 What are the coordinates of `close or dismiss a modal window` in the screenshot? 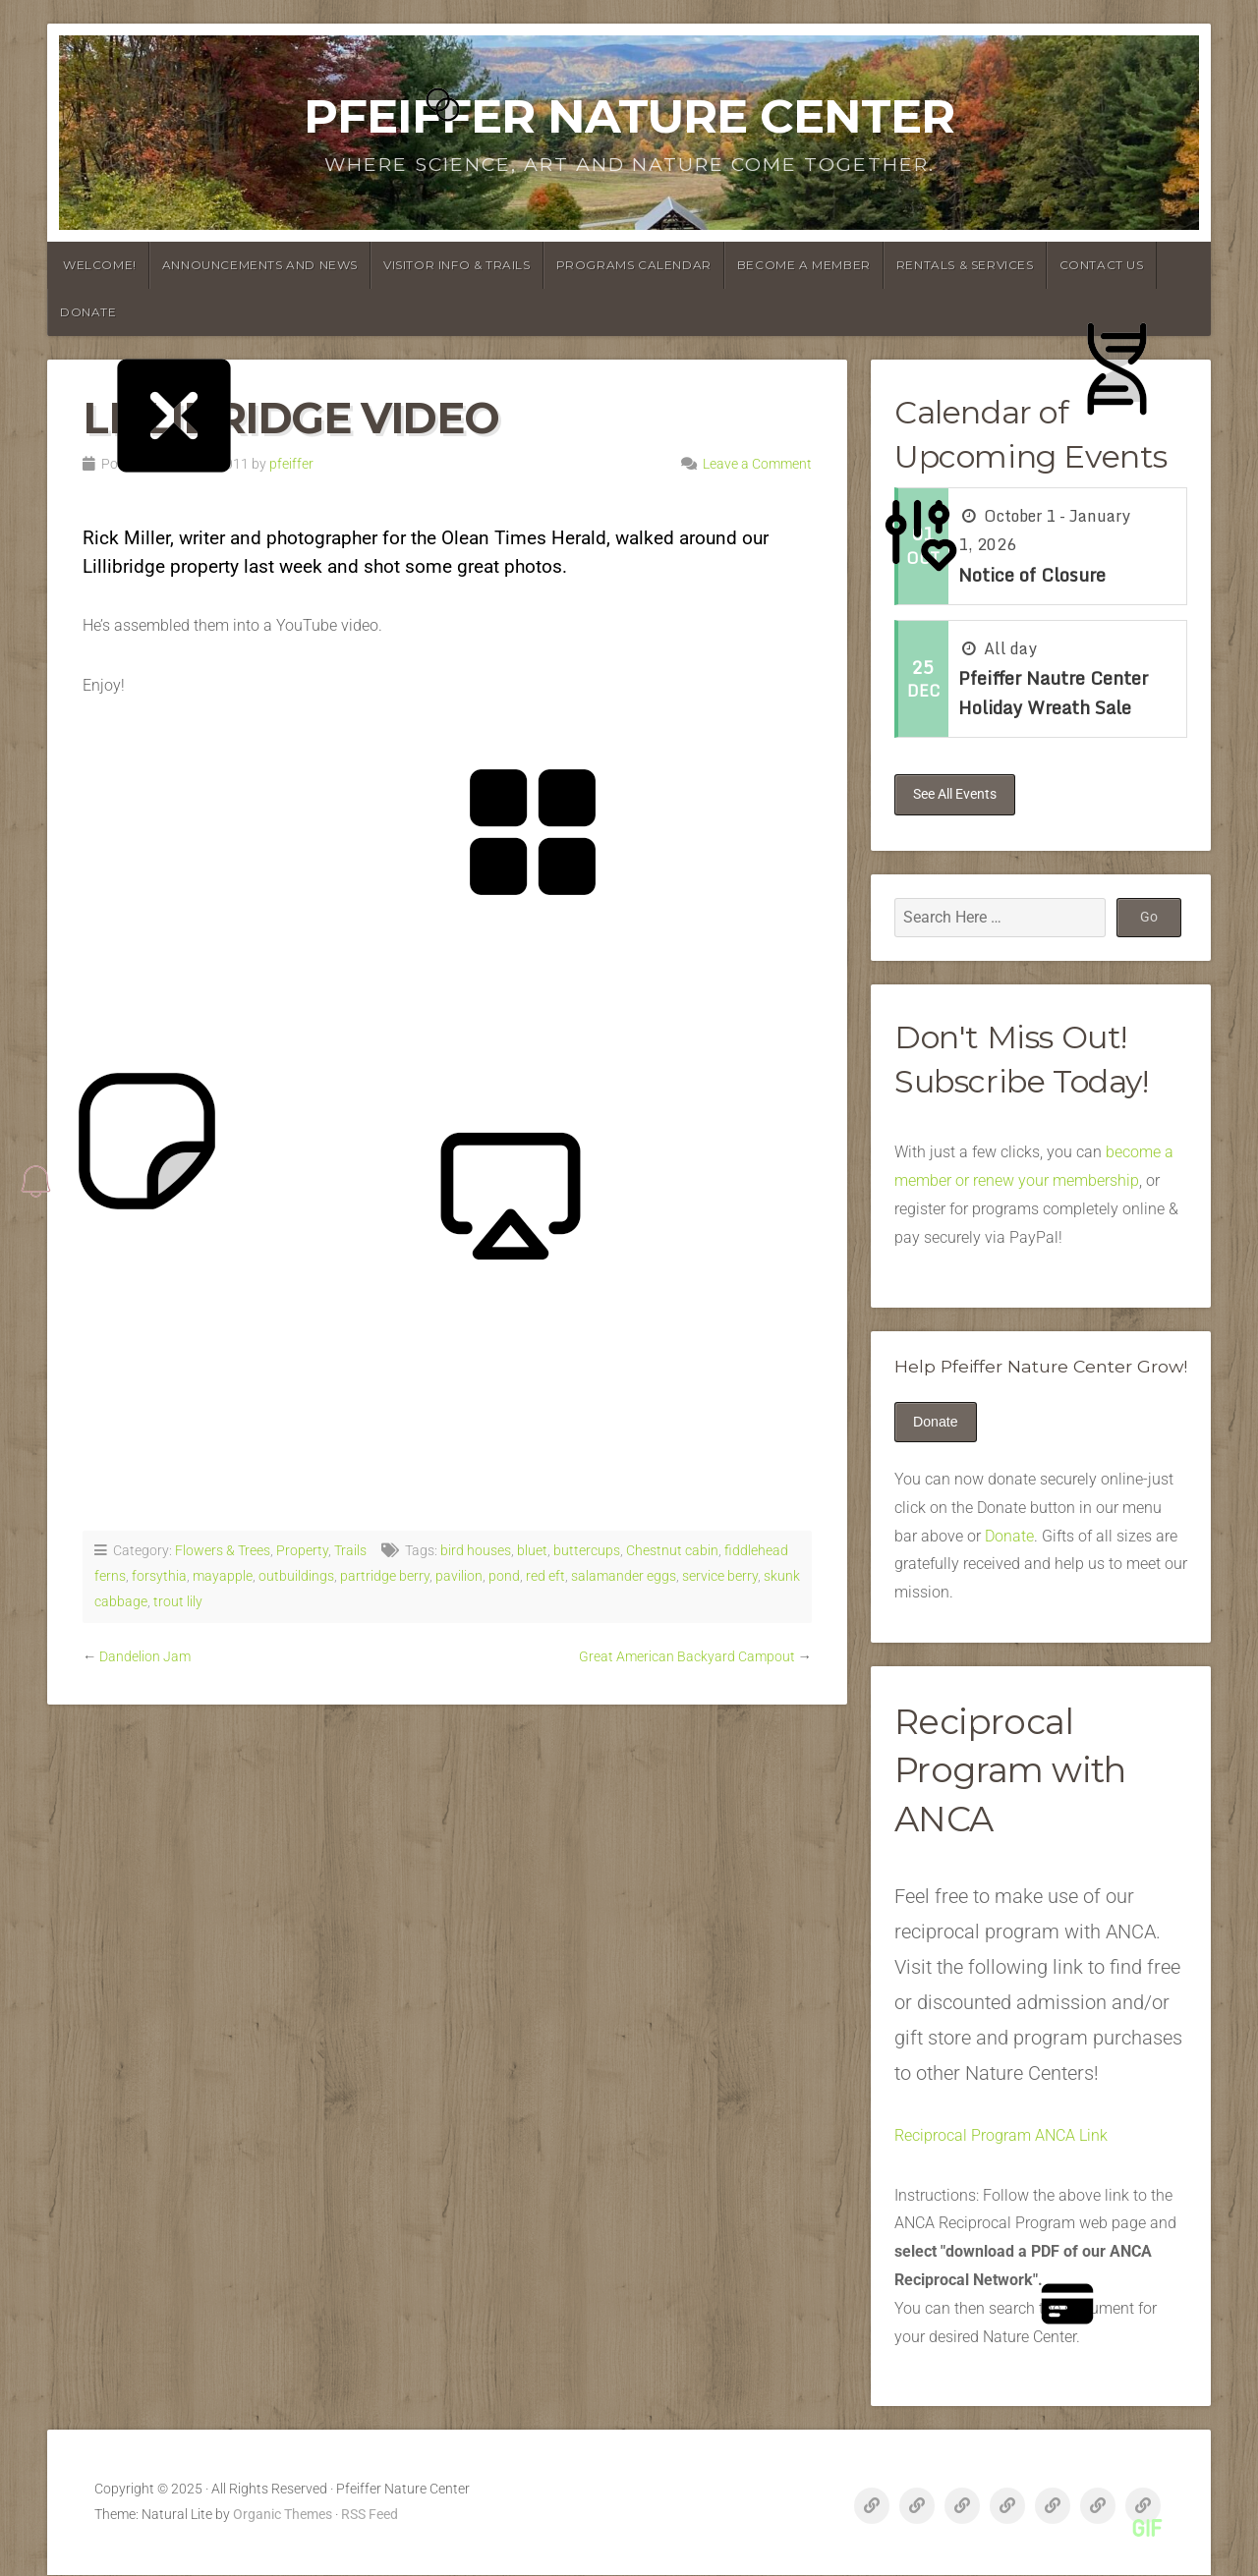 It's located at (174, 416).